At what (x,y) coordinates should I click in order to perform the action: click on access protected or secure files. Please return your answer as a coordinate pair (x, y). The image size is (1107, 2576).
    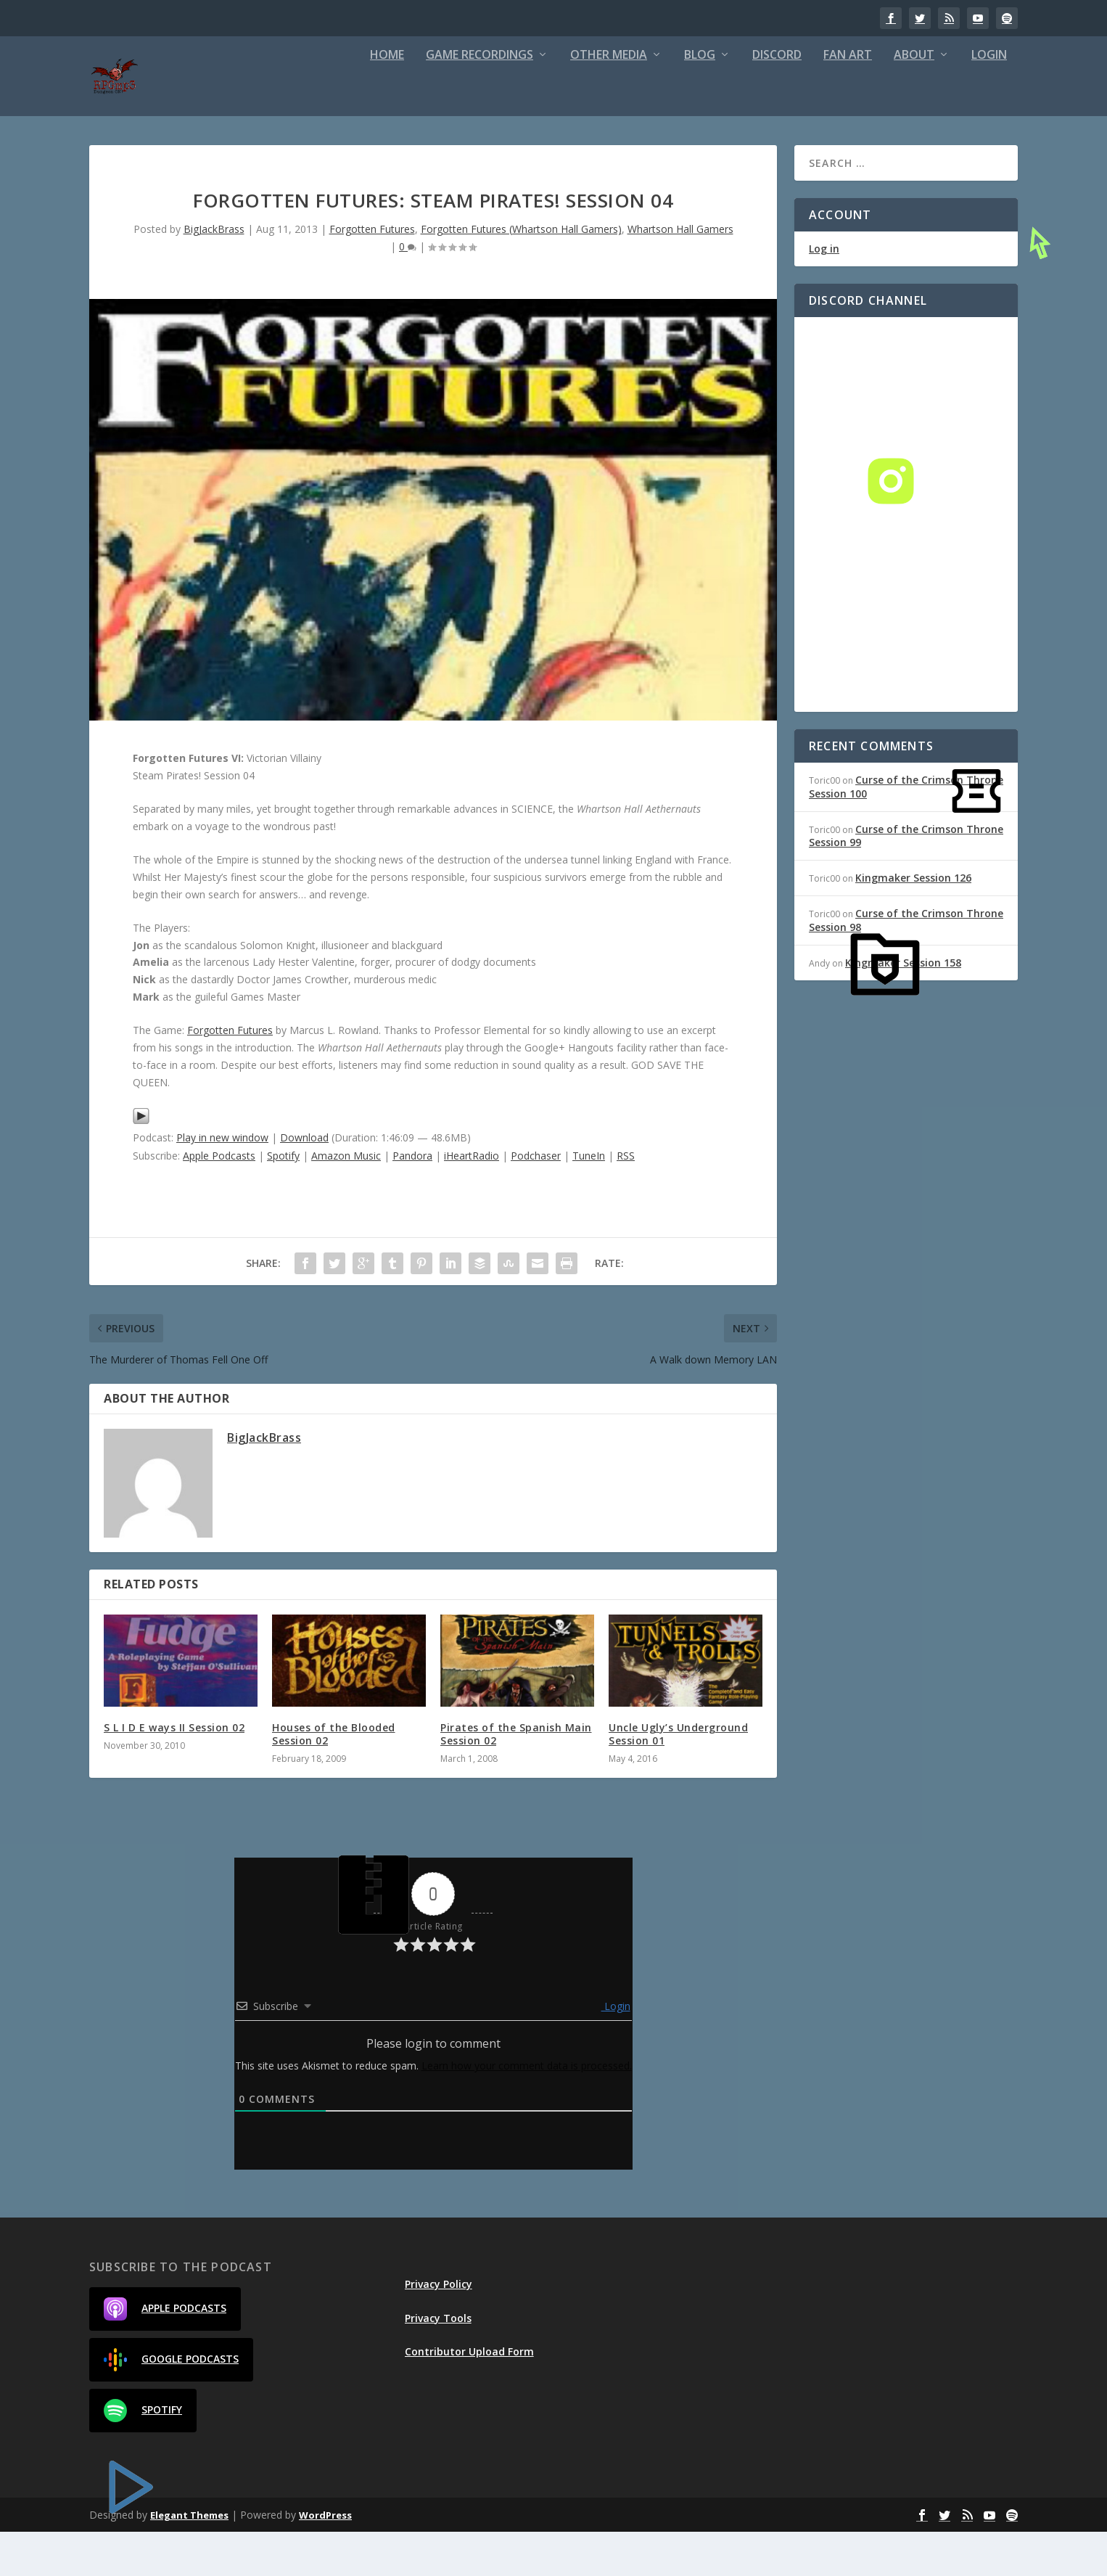
    Looking at the image, I should click on (885, 964).